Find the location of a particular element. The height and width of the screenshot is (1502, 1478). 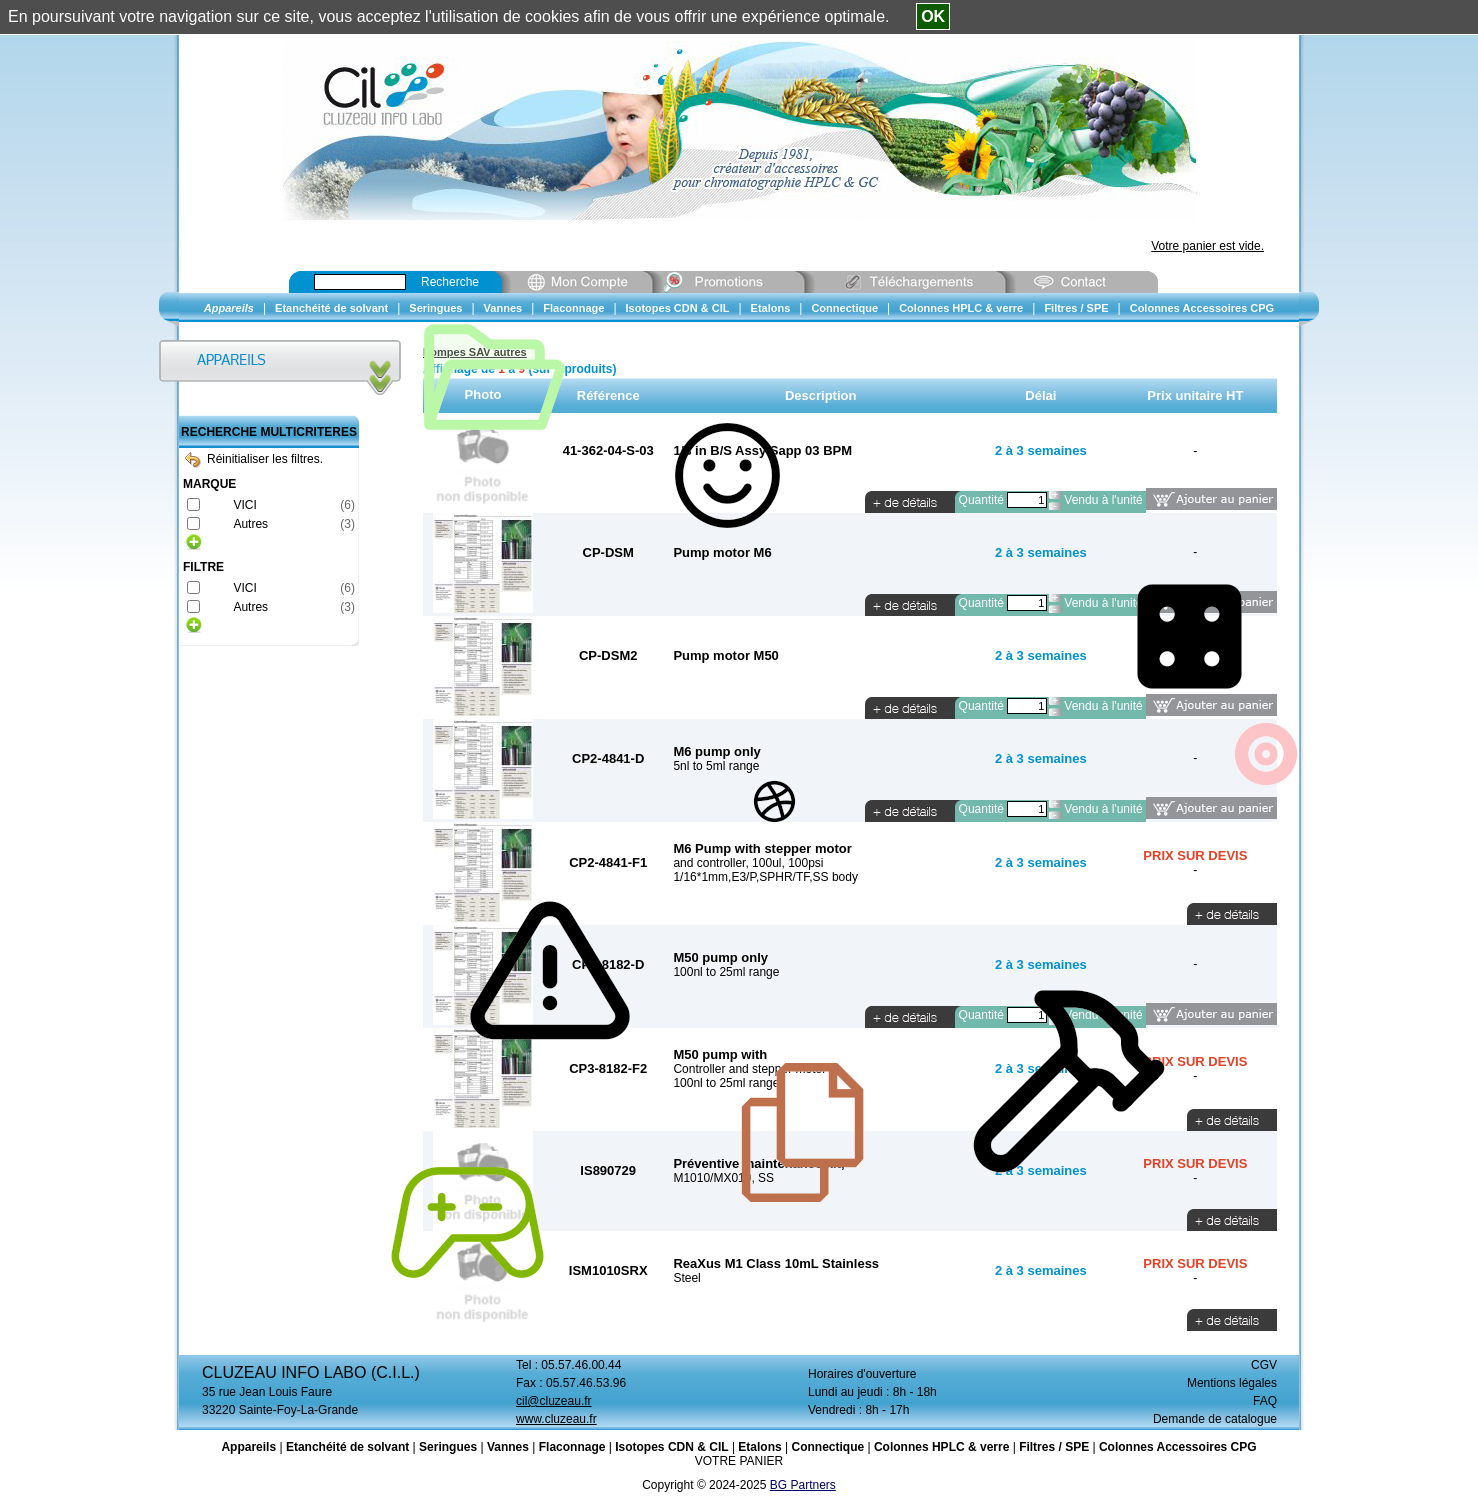

roll or randomize a selection is located at coordinates (1189, 636).